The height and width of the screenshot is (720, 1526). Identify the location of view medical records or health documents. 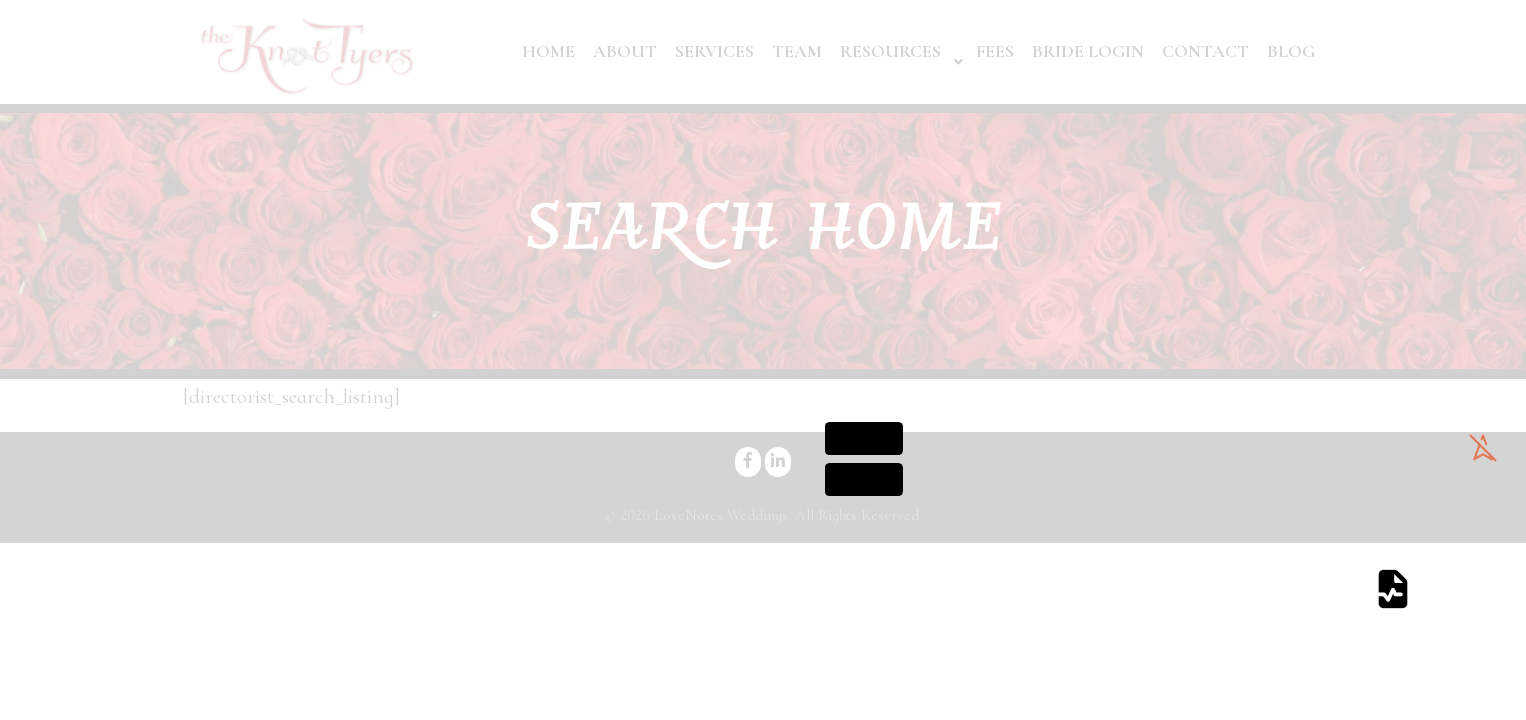
(1393, 589).